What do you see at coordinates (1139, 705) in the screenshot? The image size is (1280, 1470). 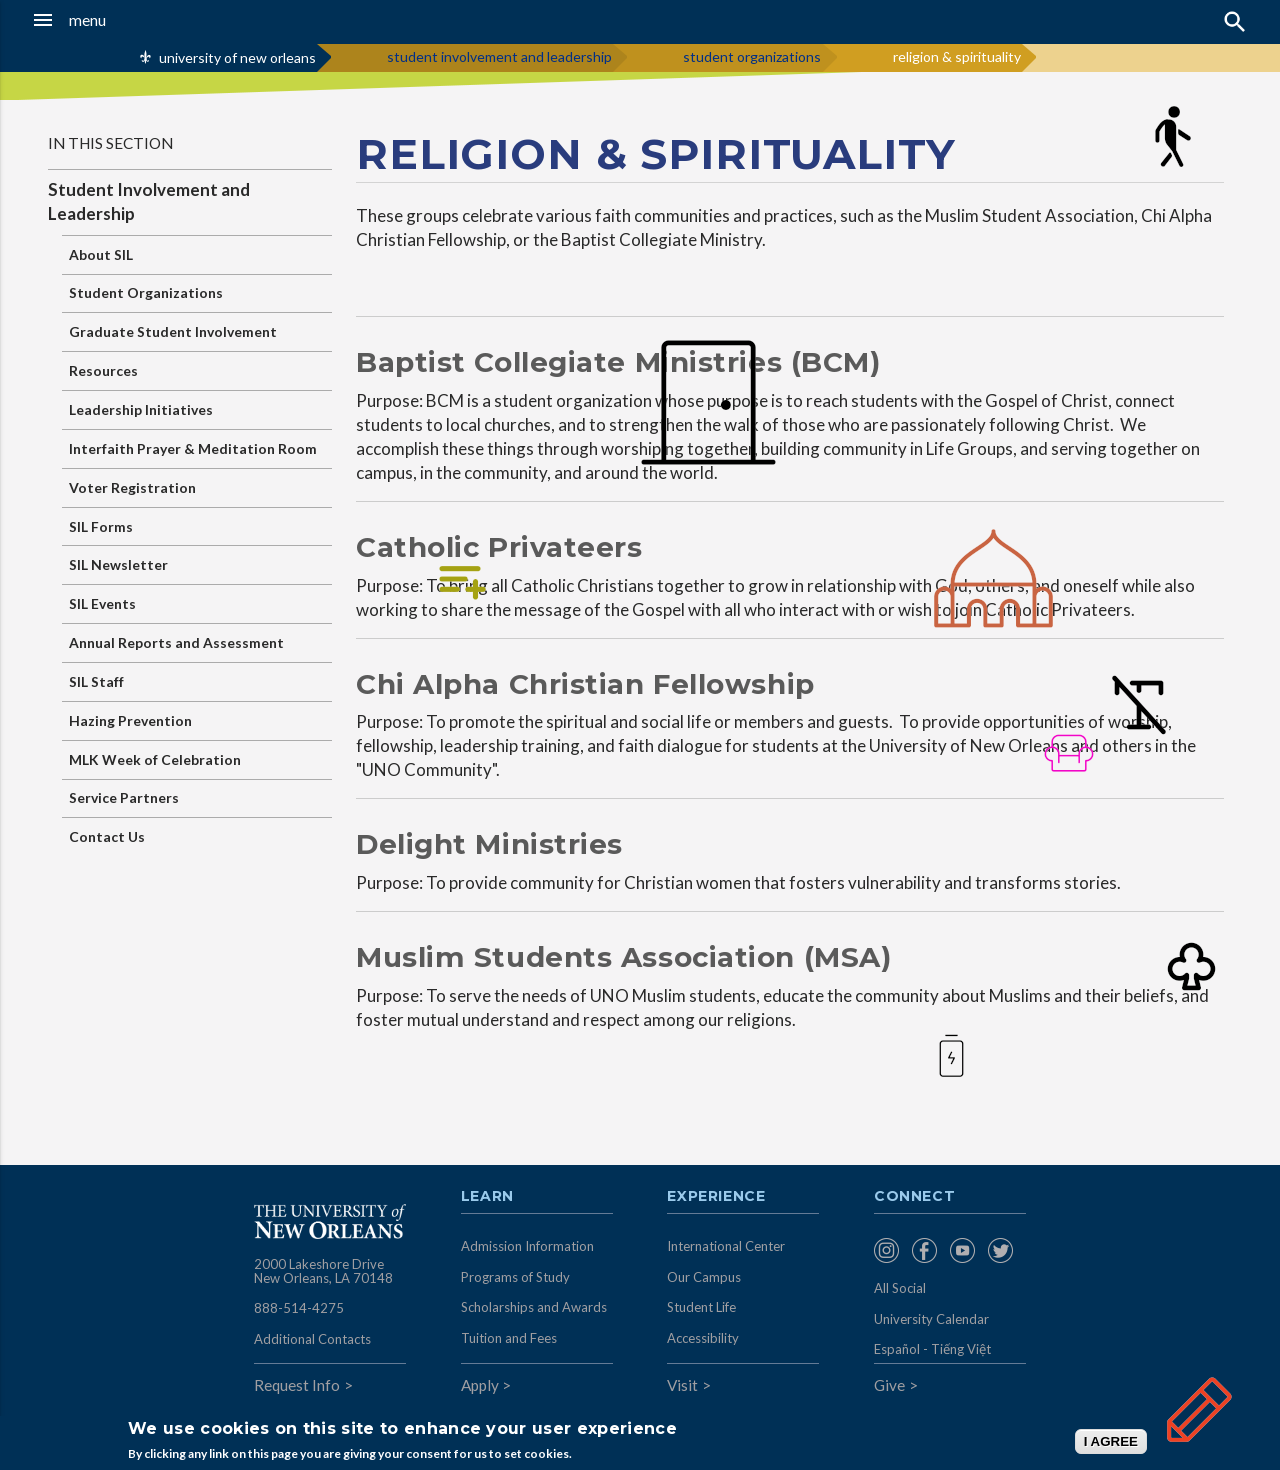 I see `disable text formatting` at bounding box center [1139, 705].